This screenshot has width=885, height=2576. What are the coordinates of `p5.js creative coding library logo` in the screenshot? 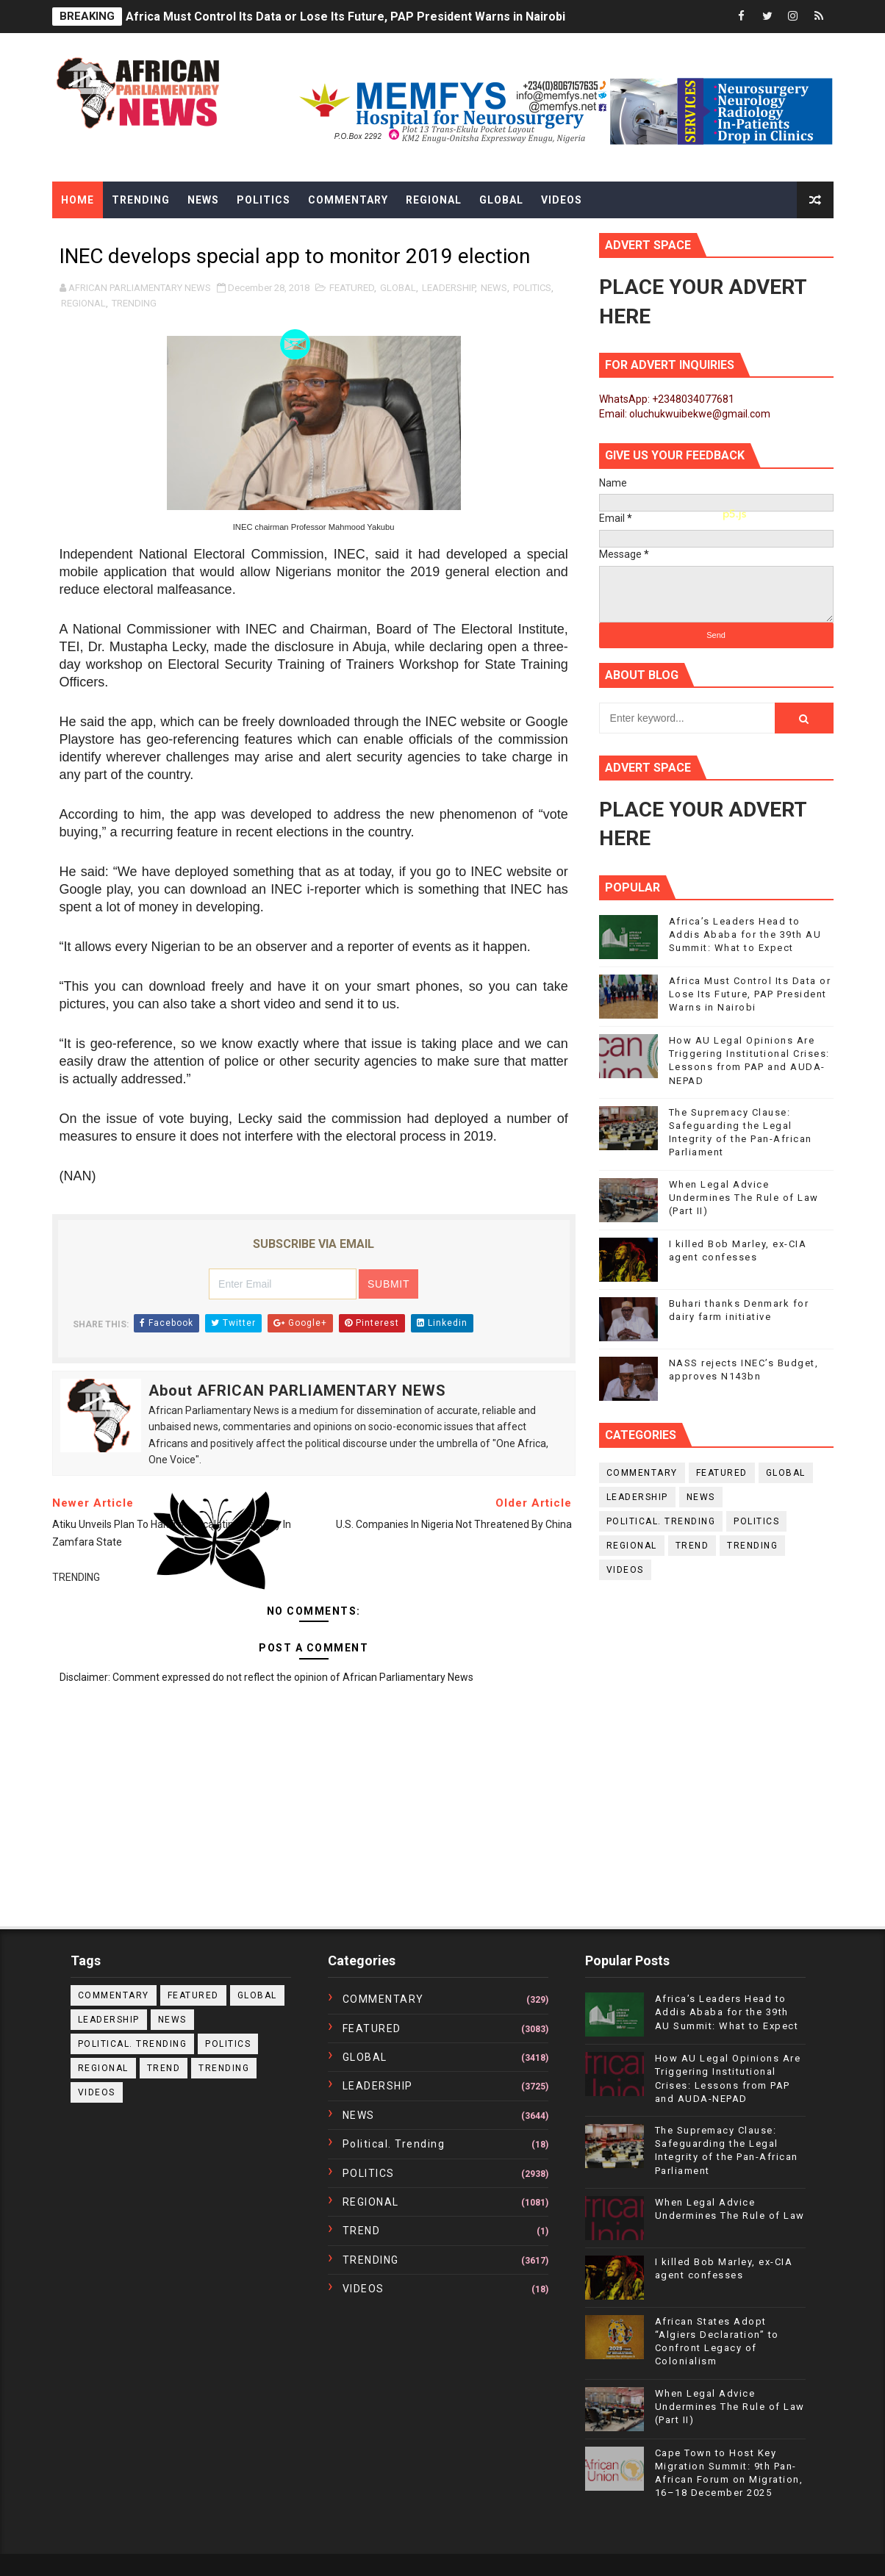 It's located at (734, 514).